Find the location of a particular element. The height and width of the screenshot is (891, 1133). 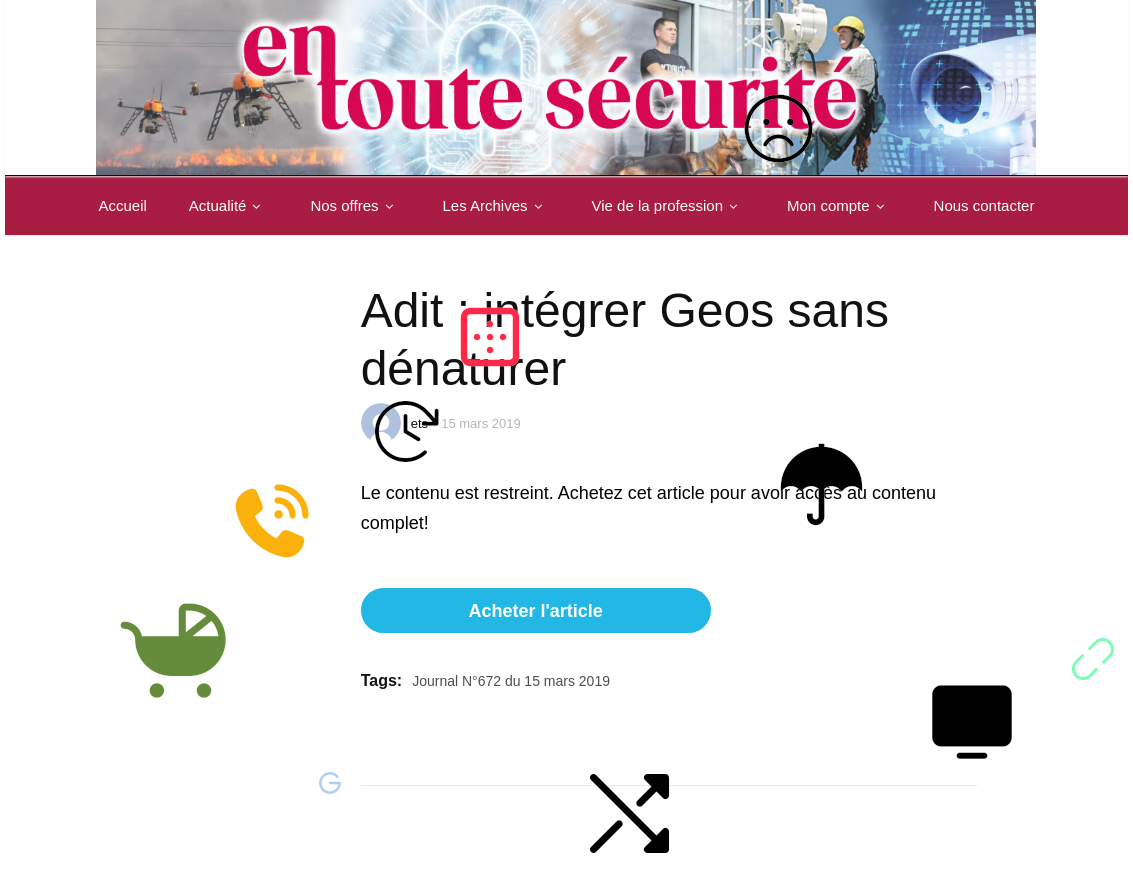

apply outer border to selected cells is located at coordinates (490, 337).